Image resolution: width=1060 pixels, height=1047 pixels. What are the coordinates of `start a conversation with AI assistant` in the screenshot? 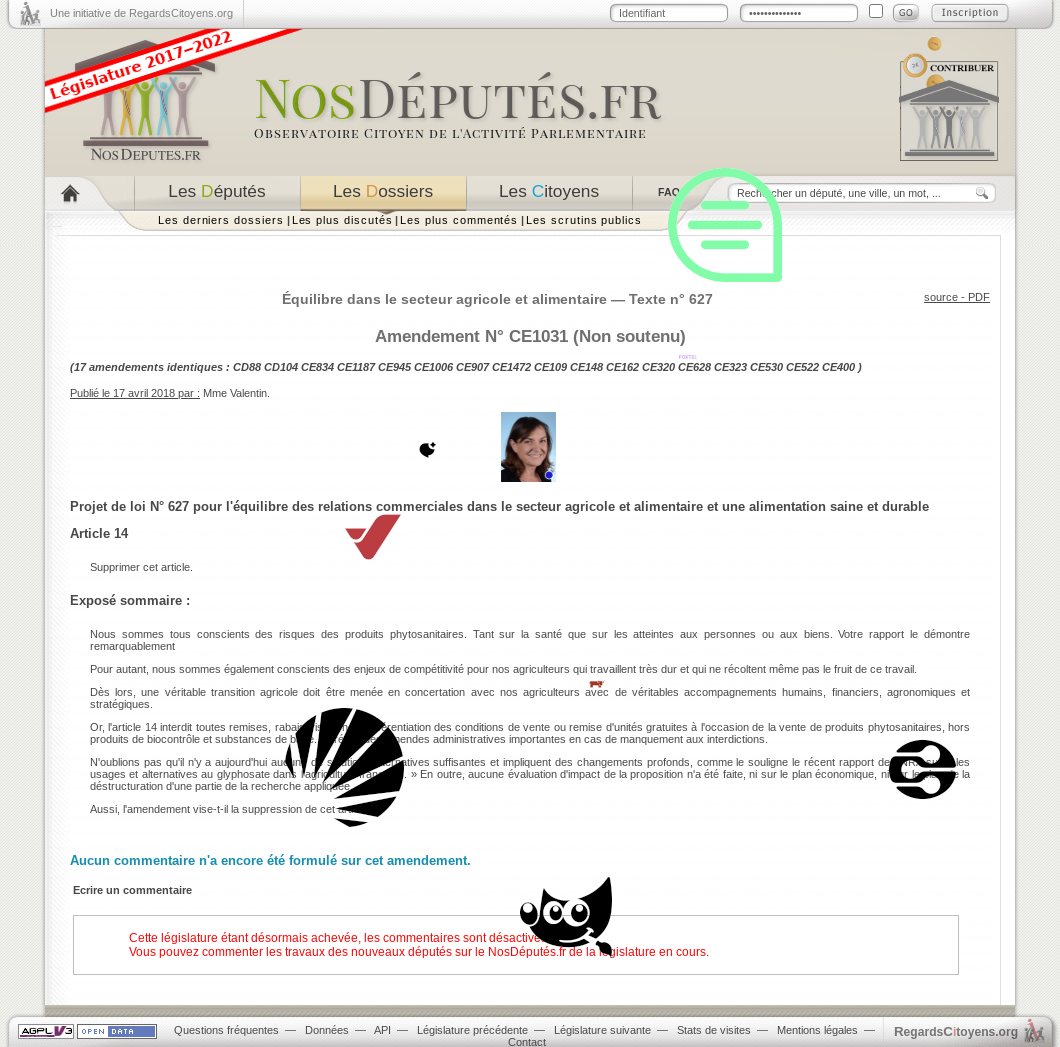 It's located at (427, 450).